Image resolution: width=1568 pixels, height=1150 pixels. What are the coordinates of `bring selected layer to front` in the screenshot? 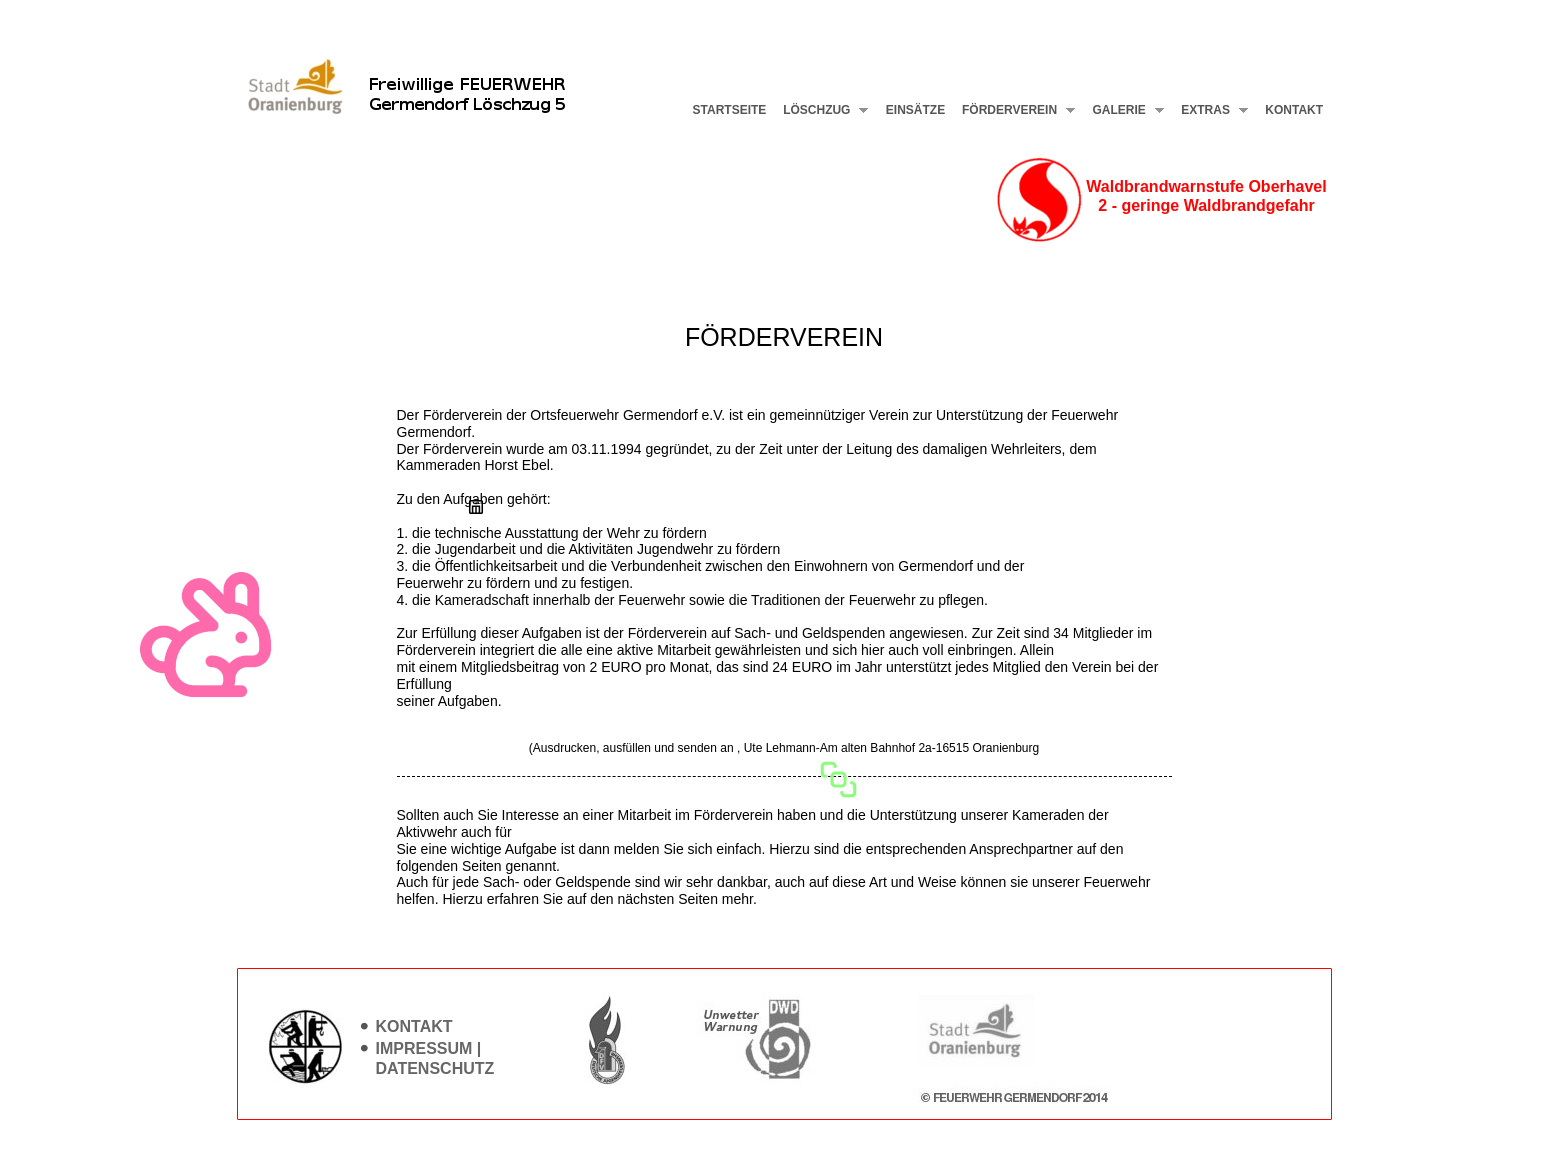 It's located at (838, 779).